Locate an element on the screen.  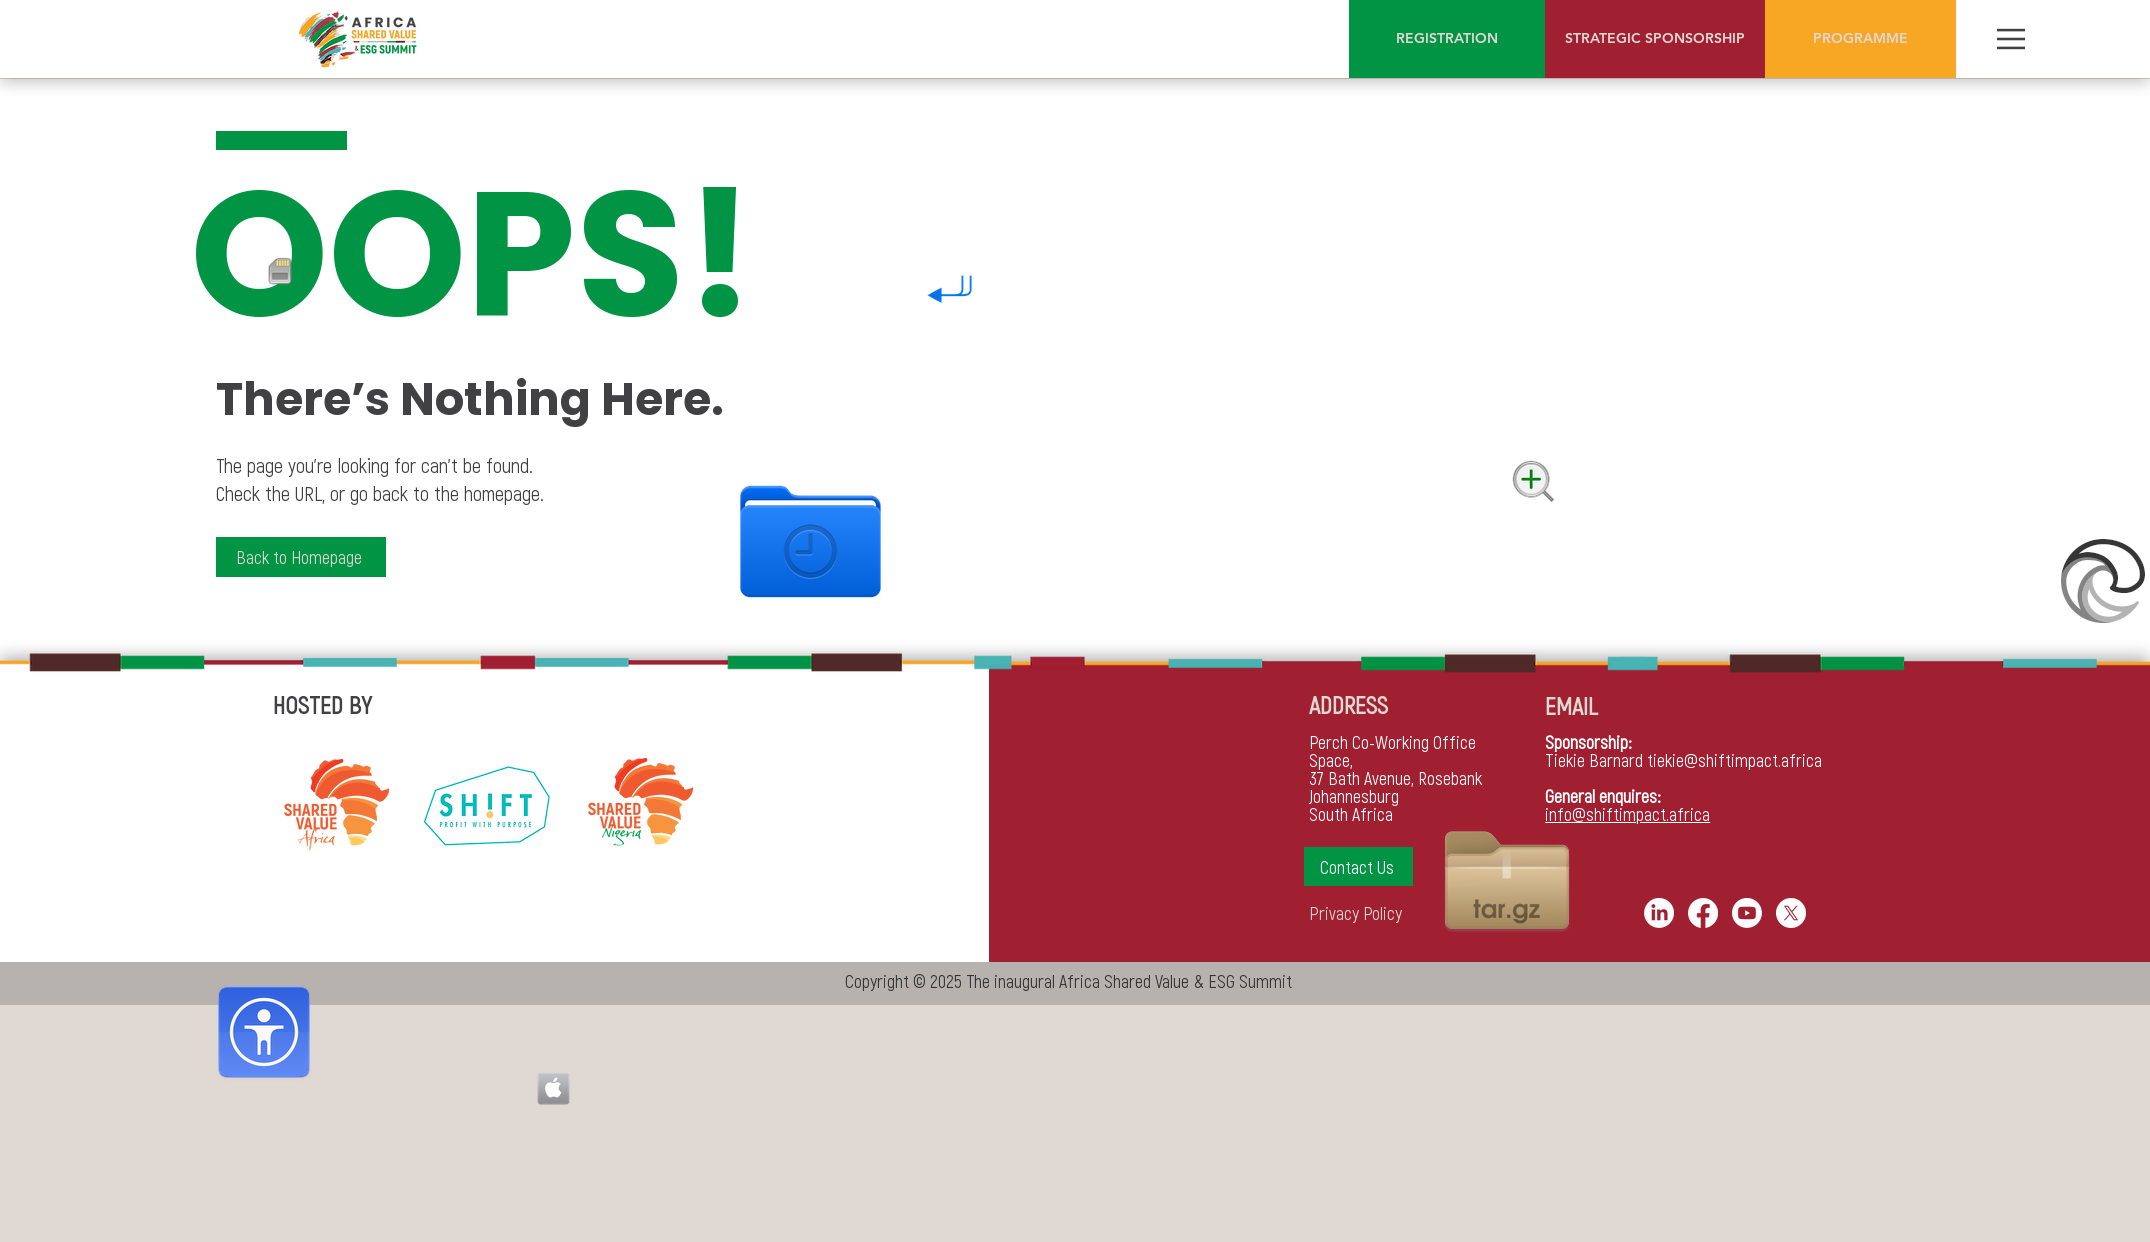
access temporary files folder is located at coordinates (810, 541).